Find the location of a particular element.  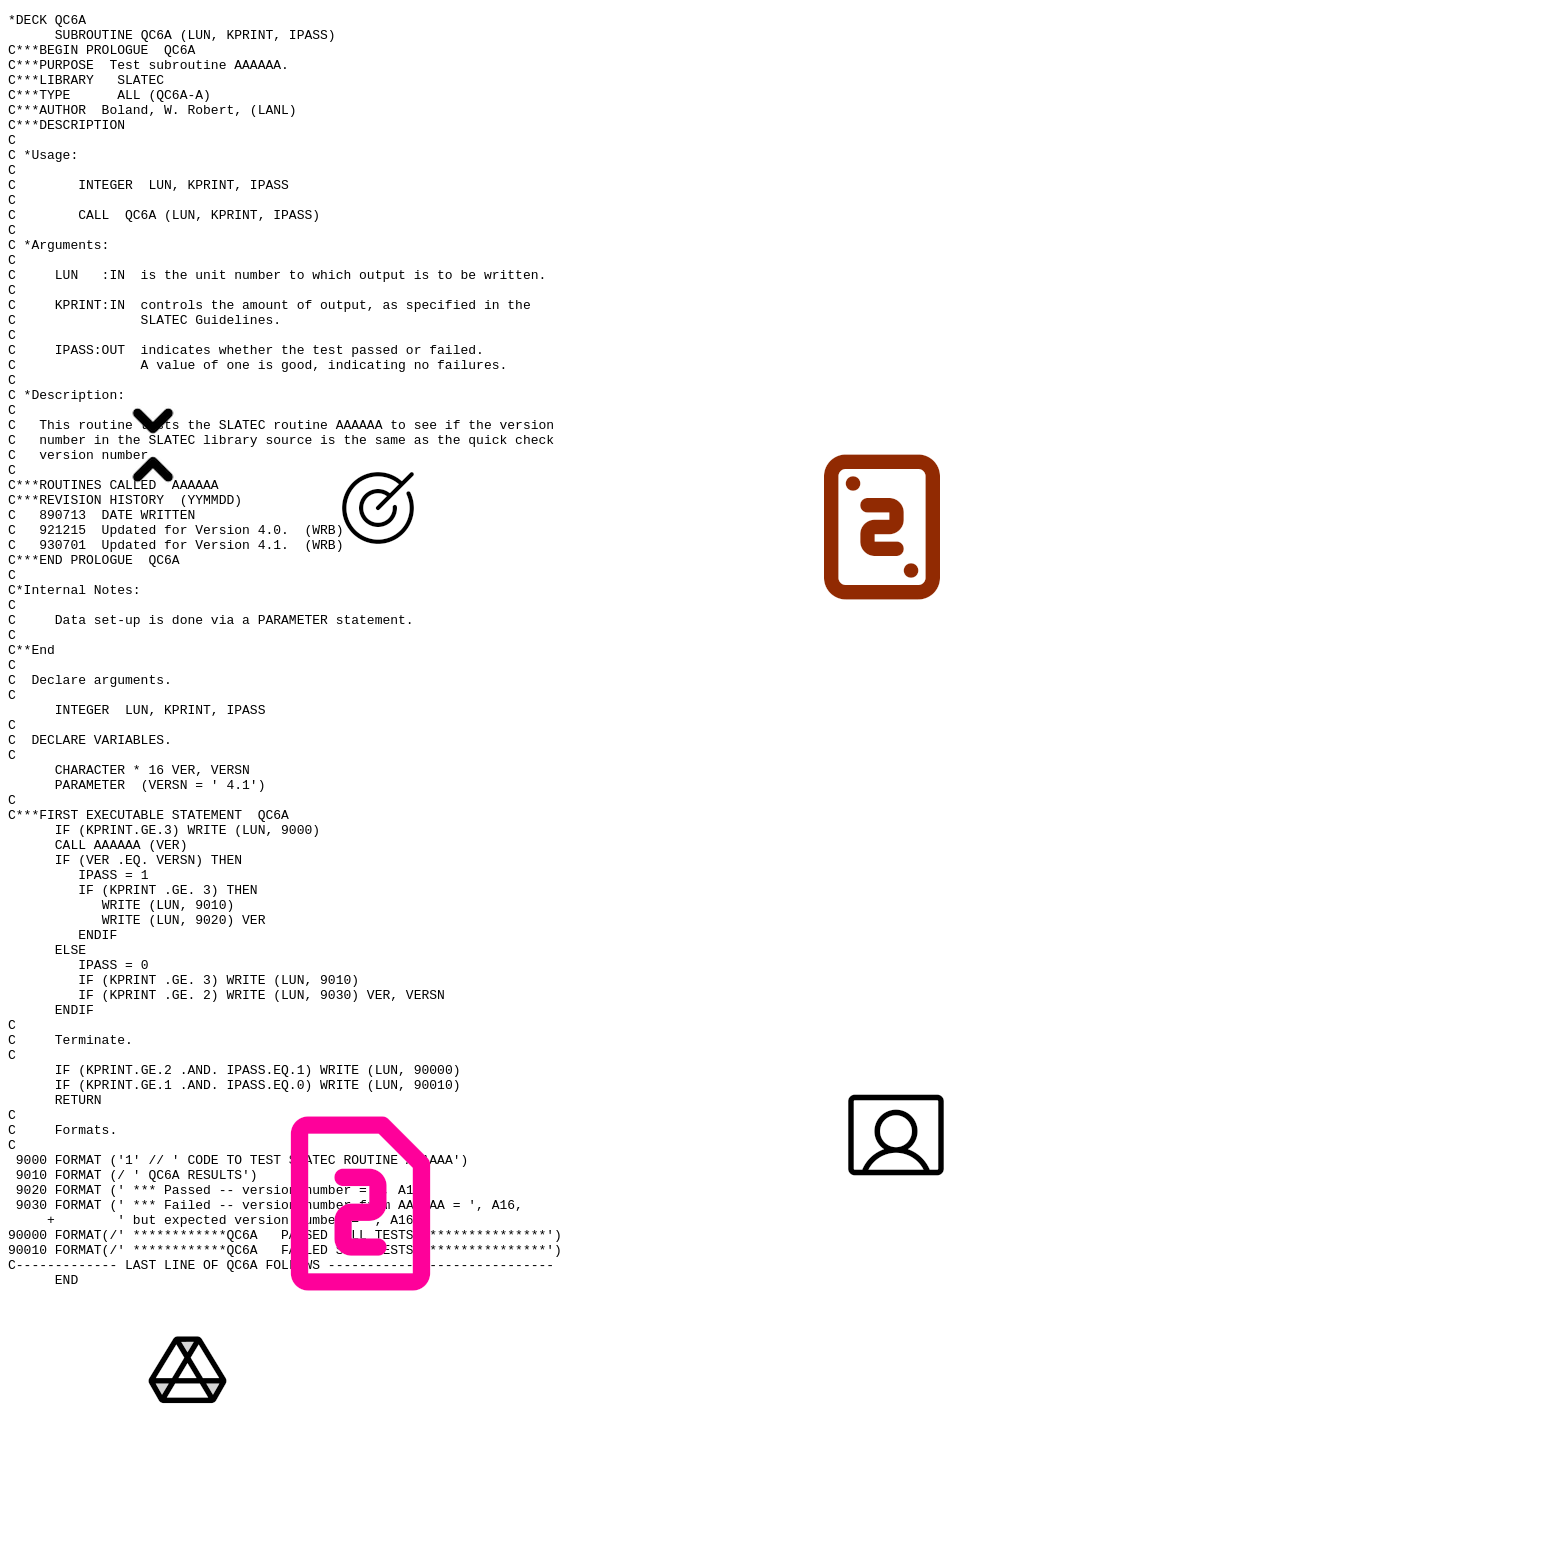

open Google Drive is located at coordinates (187, 1372).